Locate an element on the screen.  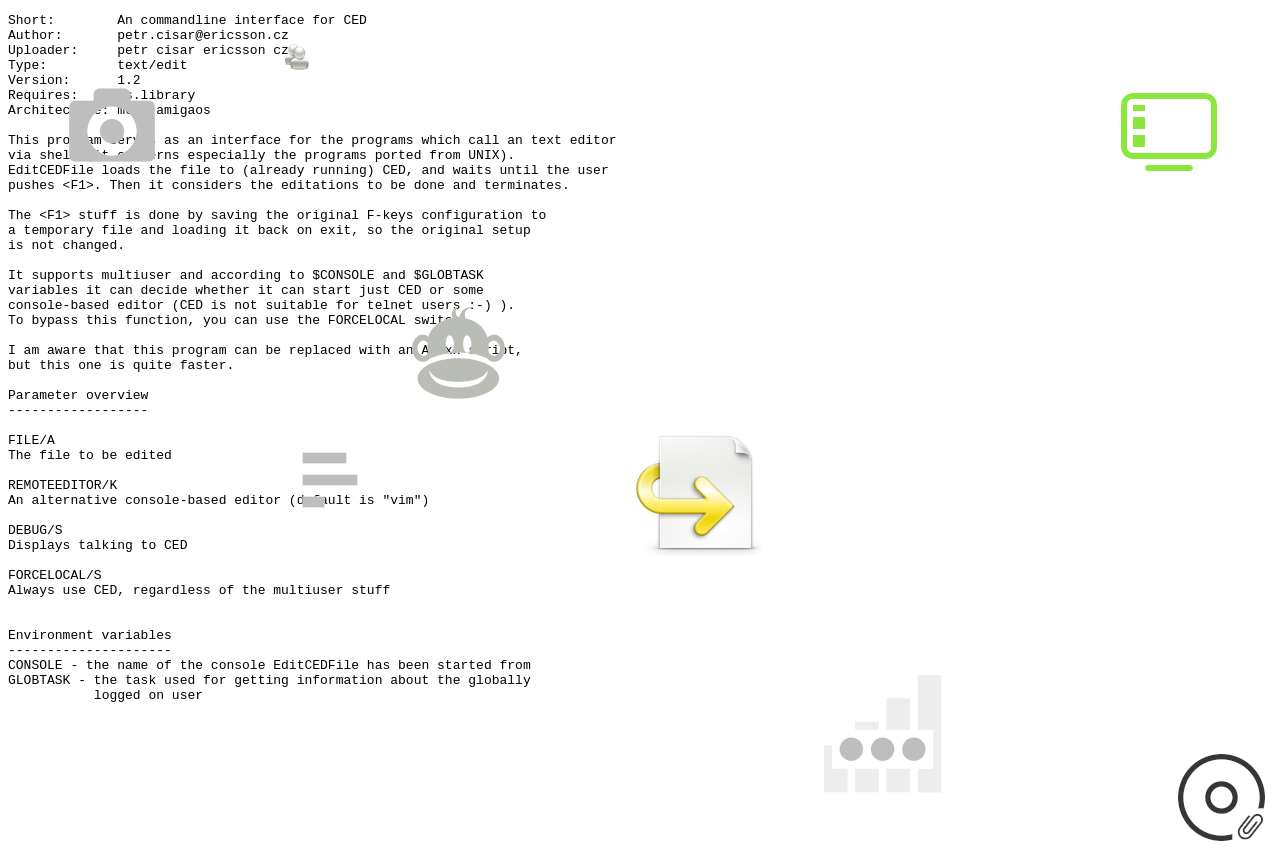
indicates cellular network signal is being acquired is located at coordinates (886, 737).